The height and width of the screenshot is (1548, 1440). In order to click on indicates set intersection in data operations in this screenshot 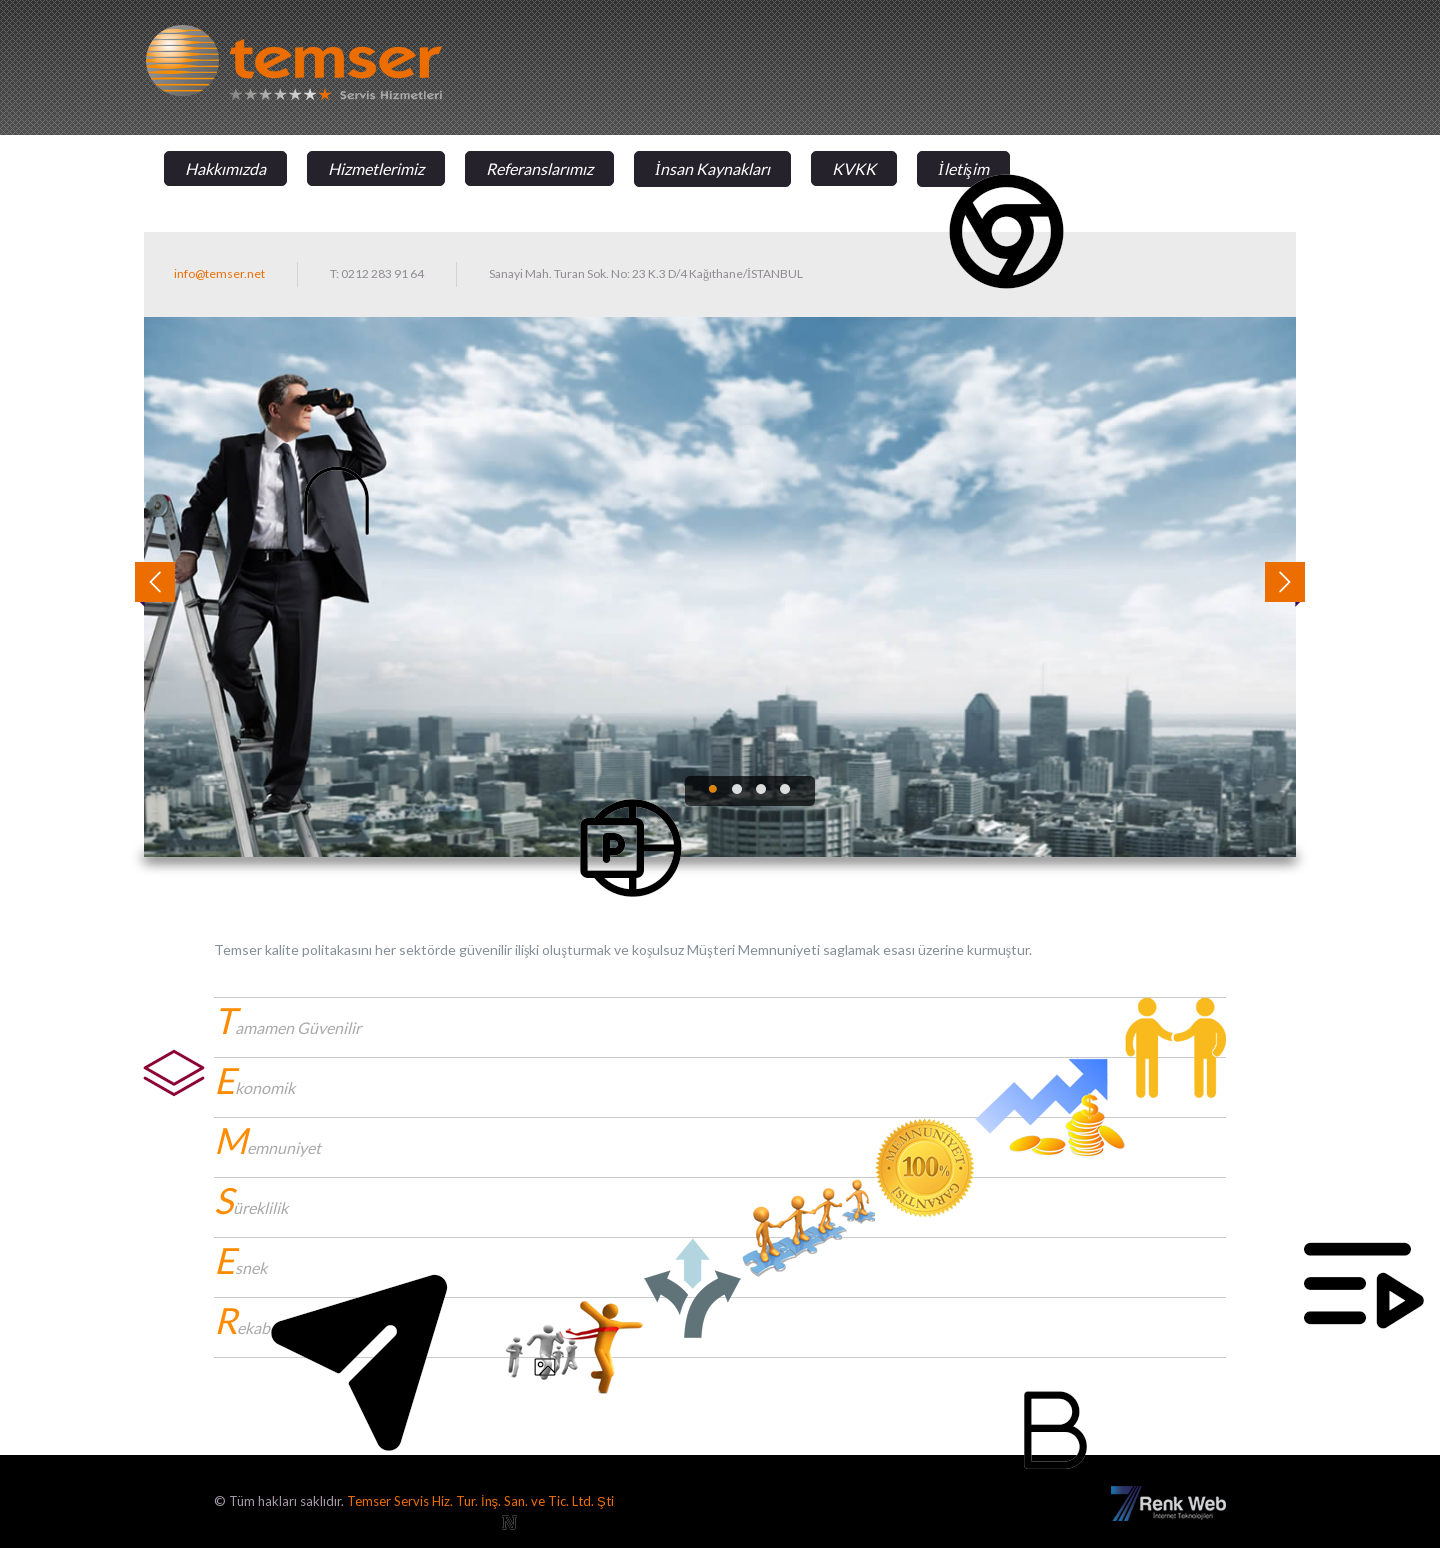, I will do `click(336, 502)`.